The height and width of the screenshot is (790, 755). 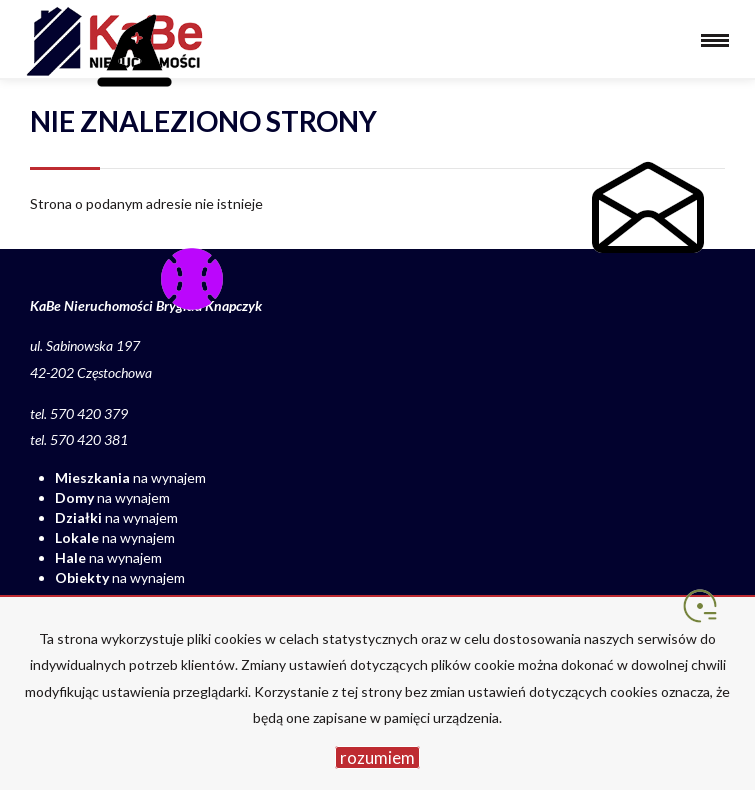 I want to click on view read messages, so click(x=648, y=211).